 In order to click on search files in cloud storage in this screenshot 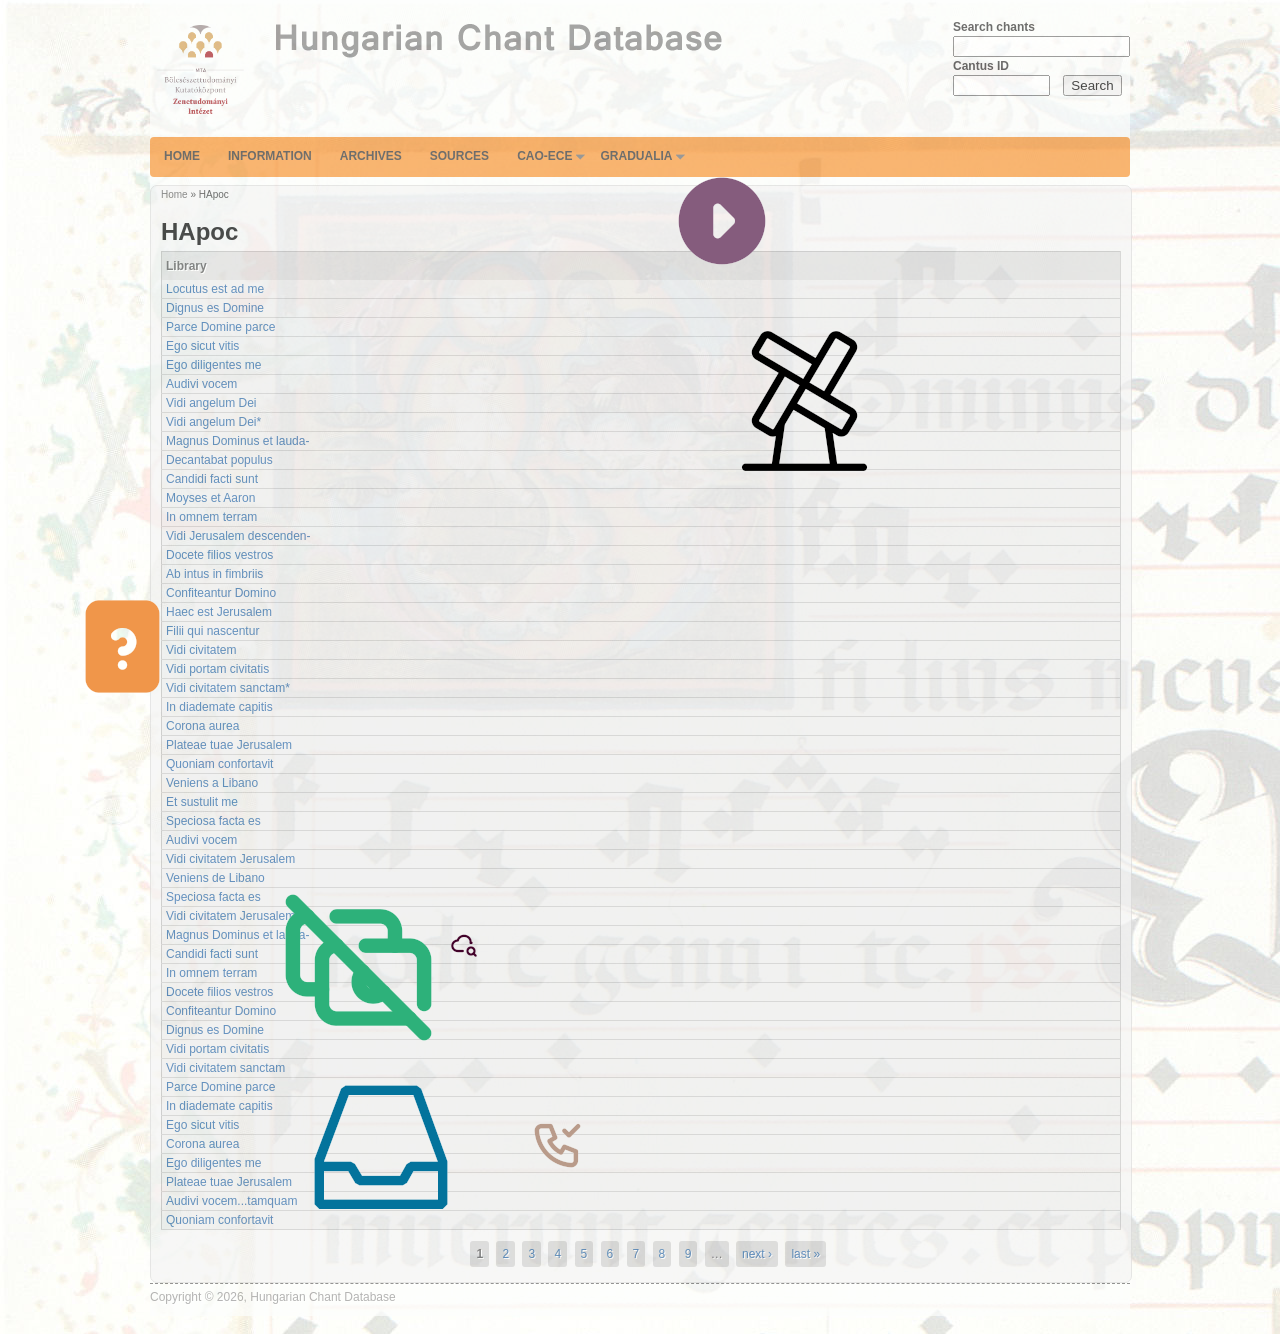, I will do `click(464, 944)`.